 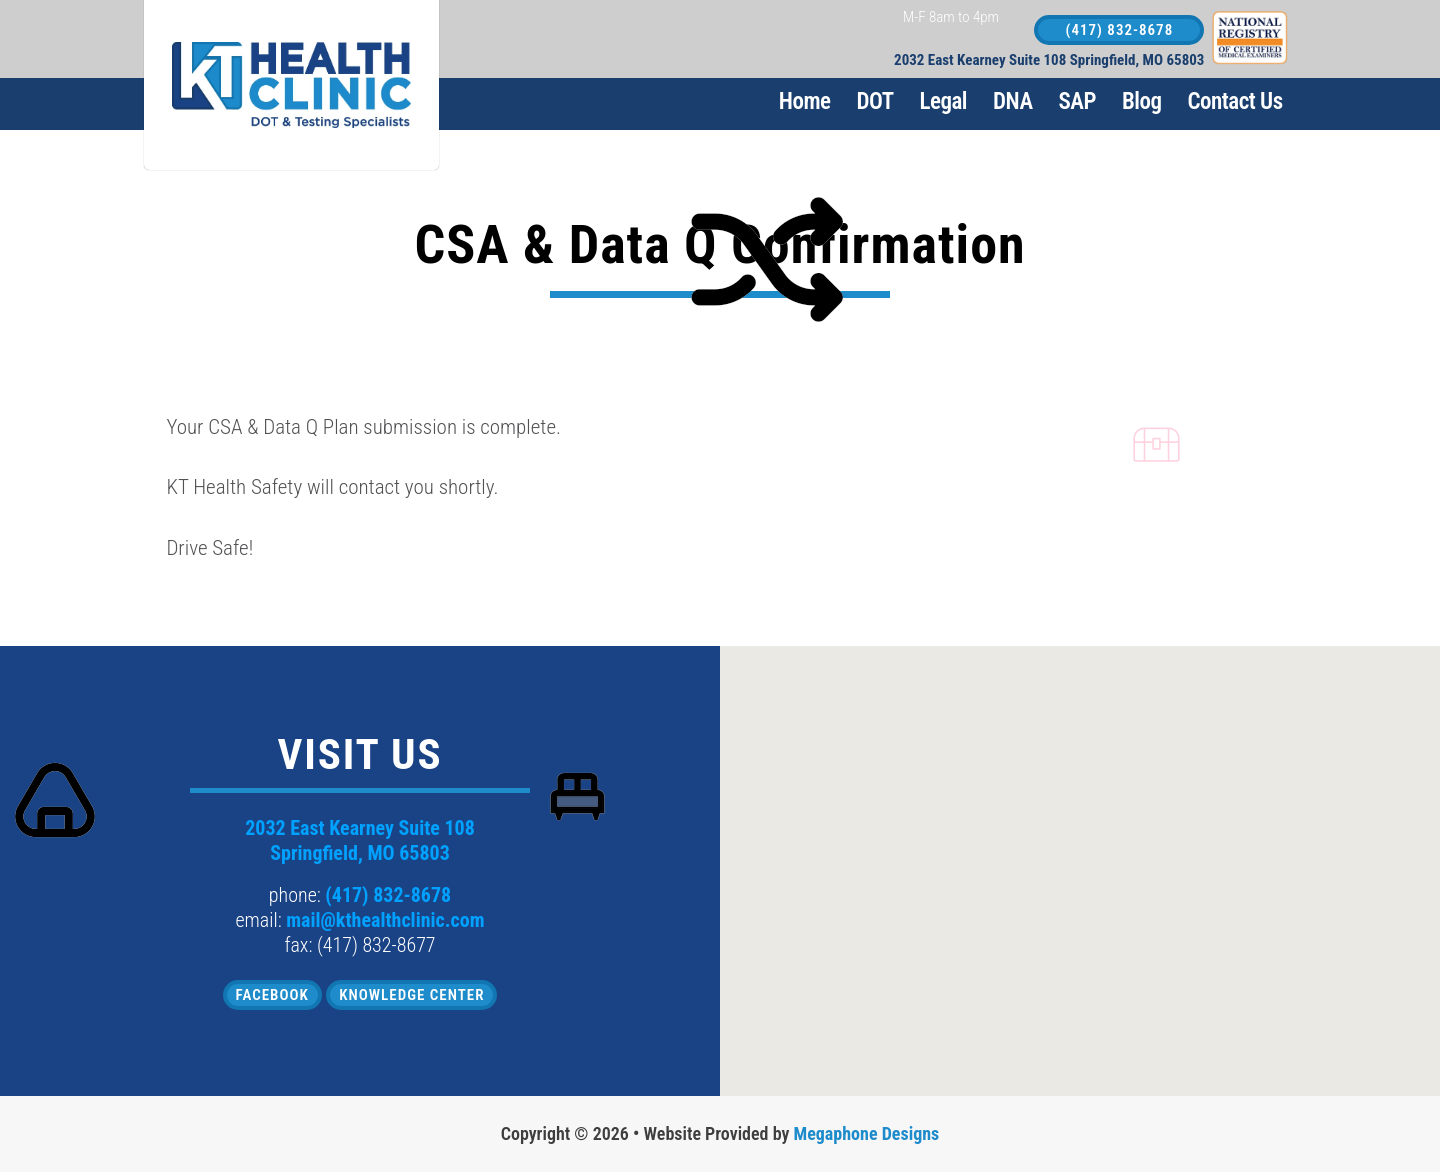 What do you see at coordinates (55, 800) in the screenshot?
I see `access food or restaurant options` at bounding box center [55, 800].